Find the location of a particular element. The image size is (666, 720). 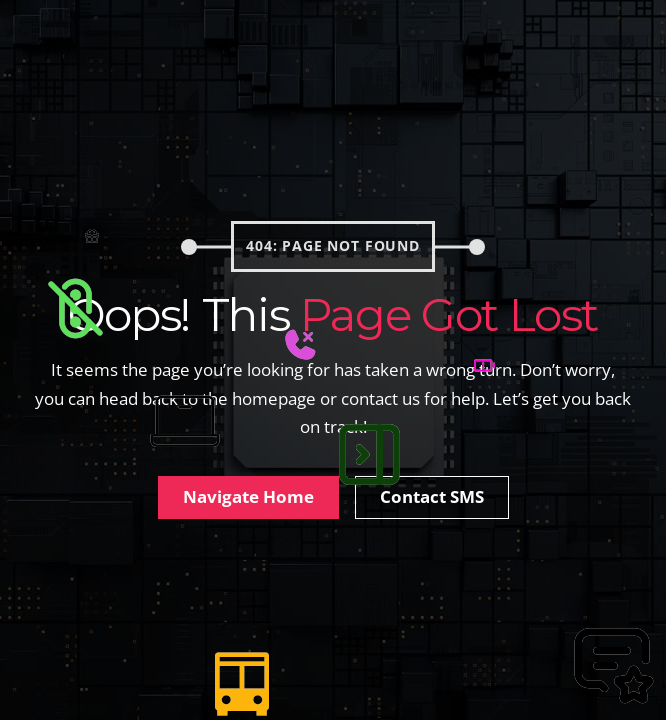

view public transit options is located at coordinates (242, 684).